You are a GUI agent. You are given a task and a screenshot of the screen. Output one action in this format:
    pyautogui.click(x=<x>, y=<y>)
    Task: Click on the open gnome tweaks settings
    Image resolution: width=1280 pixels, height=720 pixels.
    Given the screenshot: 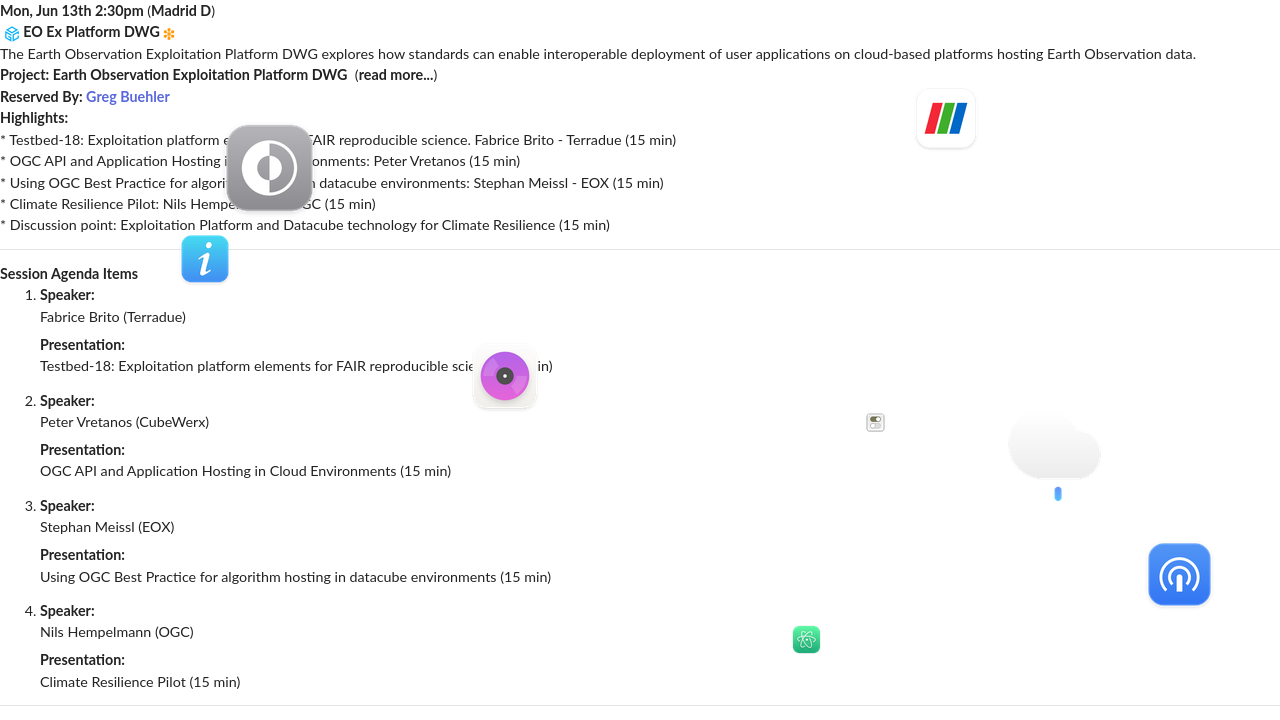 What is the action you would take?
    pyautogui.click(x=875, y=422)
    